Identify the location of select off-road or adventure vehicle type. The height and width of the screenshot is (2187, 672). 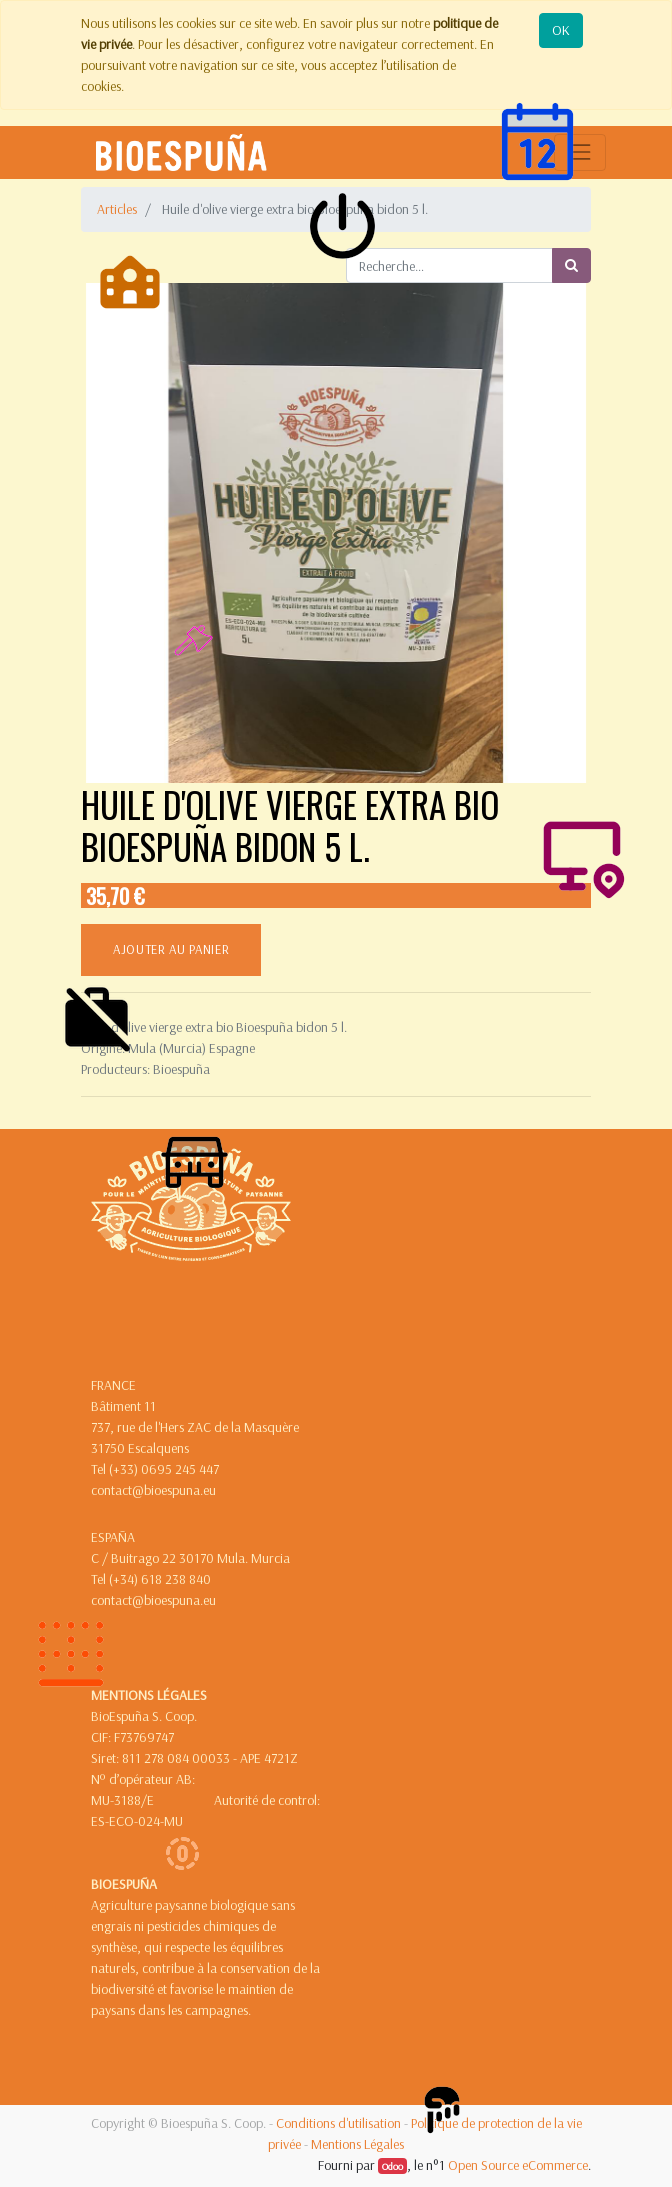
(194, 1163).